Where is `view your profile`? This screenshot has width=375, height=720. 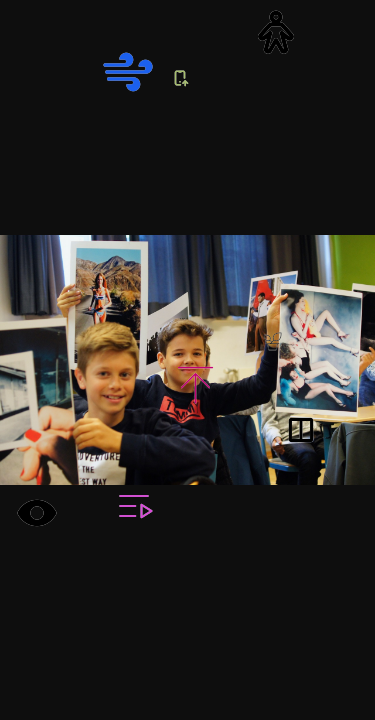
view your profile is located at coordinates (276, 33).